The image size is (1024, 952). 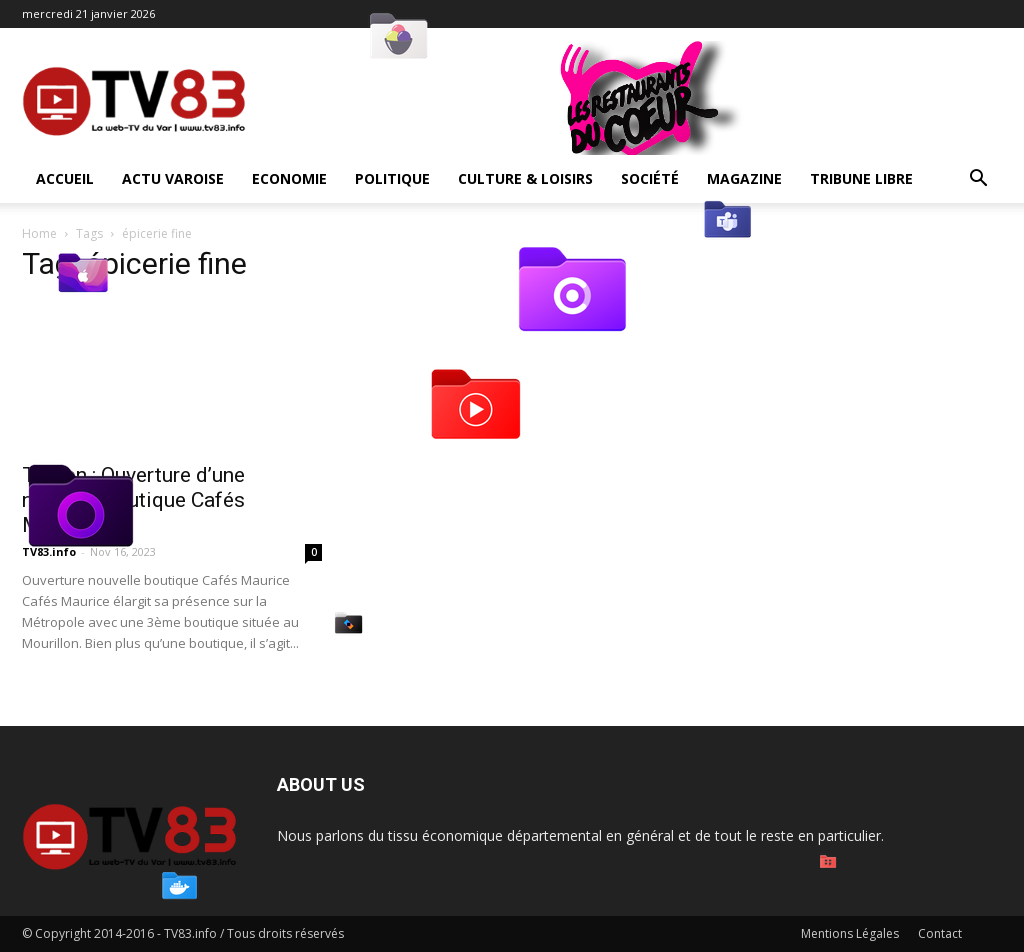 What do you see at coordinates (475, 406) in the screenshot?
I see `open folder containing youtube music files` at bounding box center [475, 406].